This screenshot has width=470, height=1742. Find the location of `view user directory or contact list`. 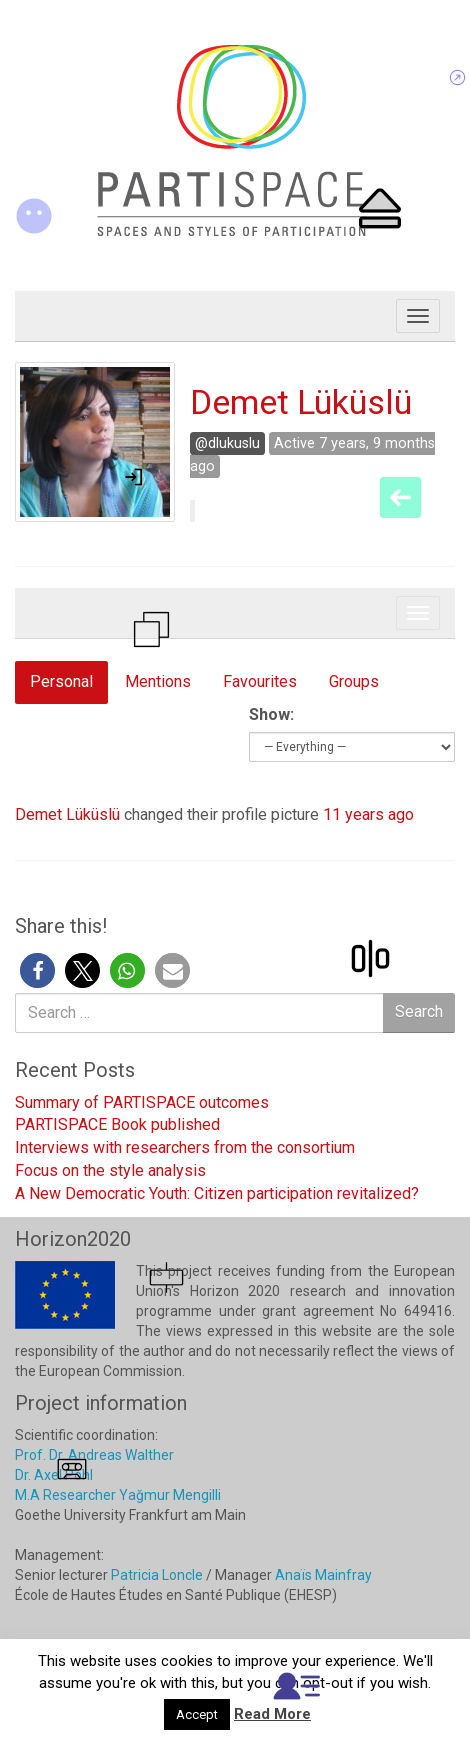

view user directory or contact list is located at coordinates (296, 1686).